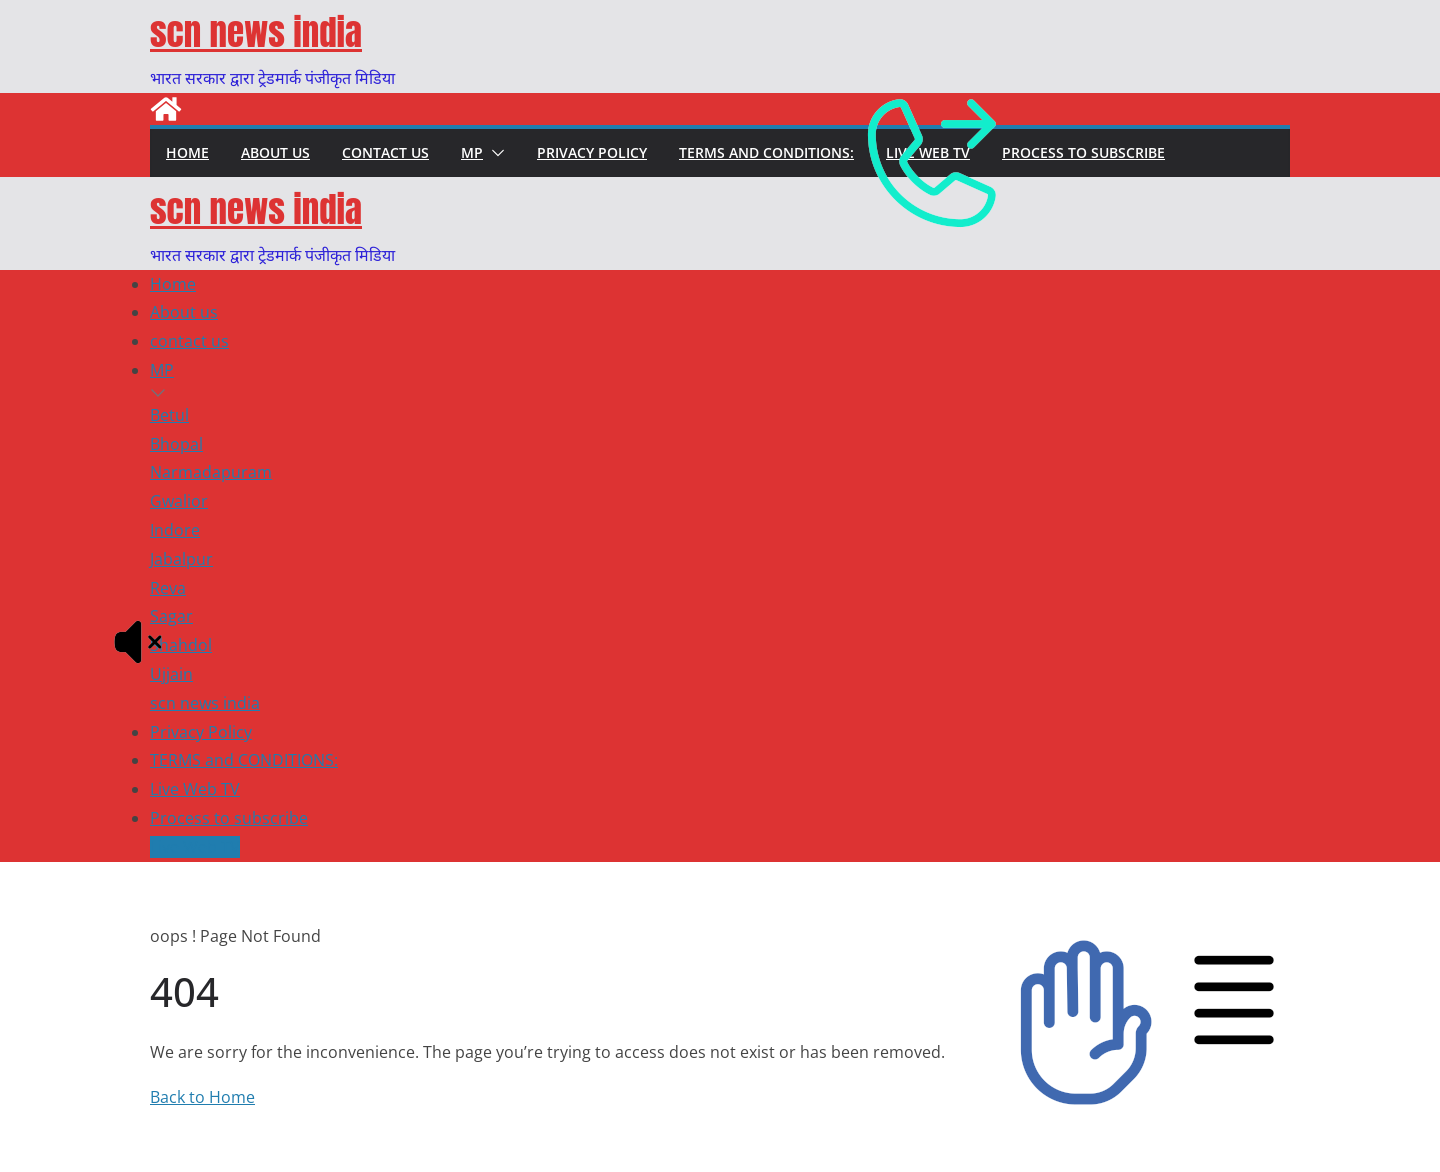 This screenshot has height=1172, width=1440. Describe the element at coordinates (138, 642) in the screenshot. I see `mute audio or sound` at that location.